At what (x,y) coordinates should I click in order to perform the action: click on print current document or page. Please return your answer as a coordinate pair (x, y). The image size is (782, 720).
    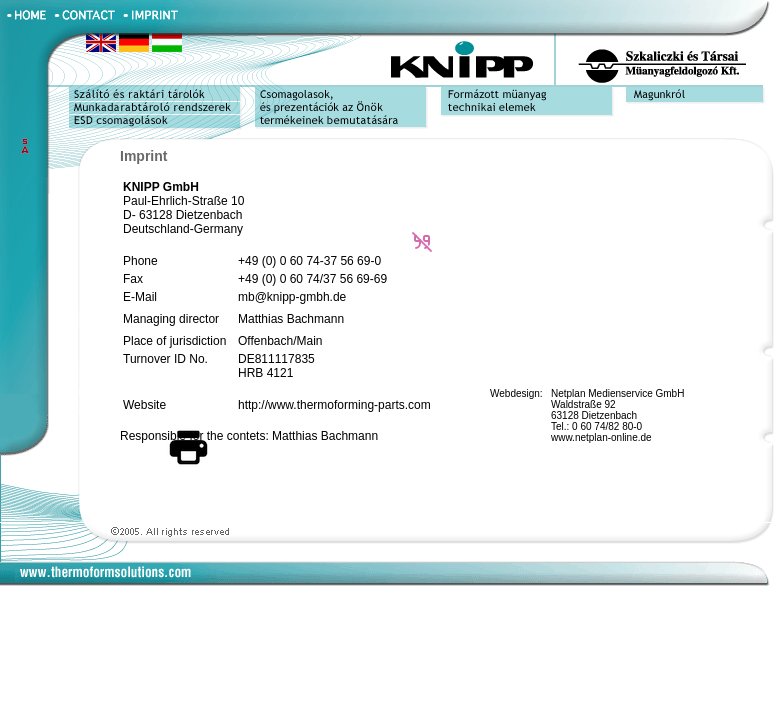
    Looking at the image, I should click on (188, 447).